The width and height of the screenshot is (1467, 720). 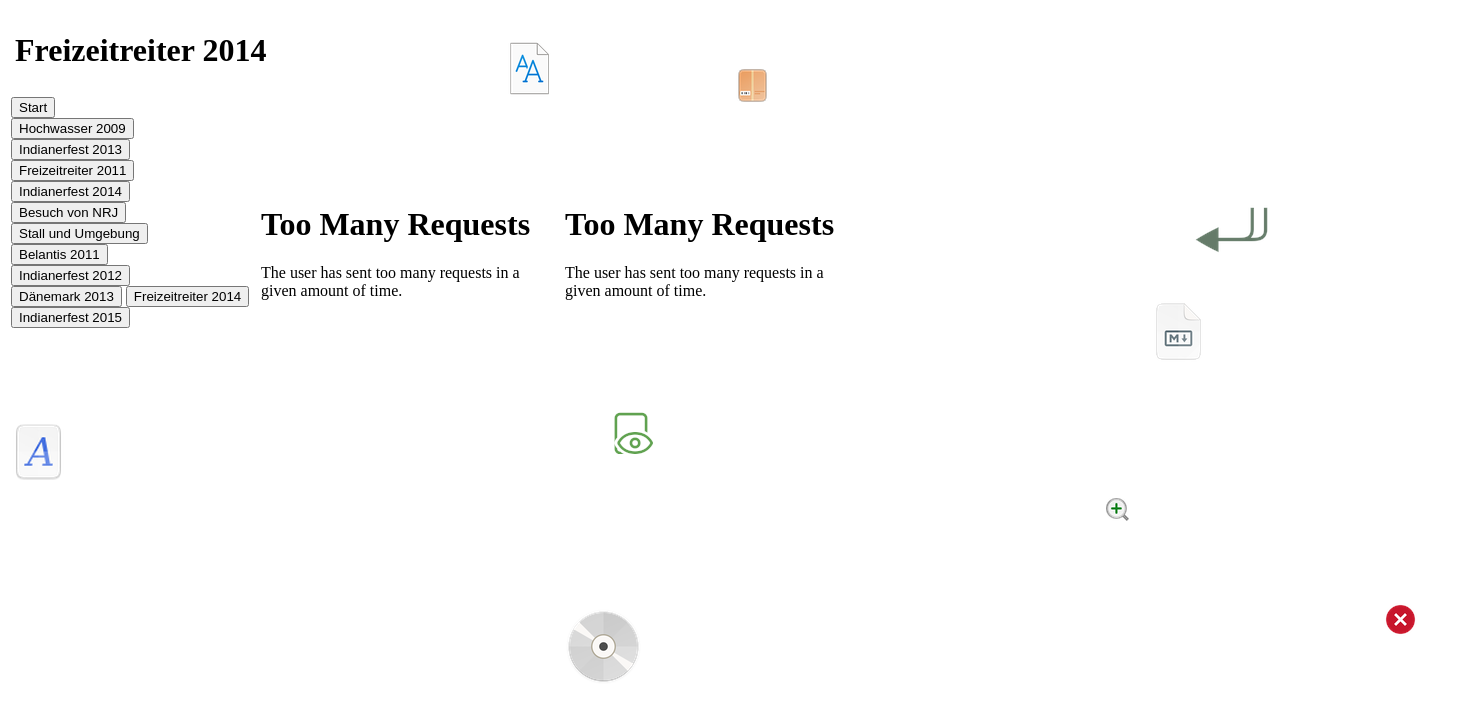 I want to click on zoom in on the current view, so click(x=1117, y=509).